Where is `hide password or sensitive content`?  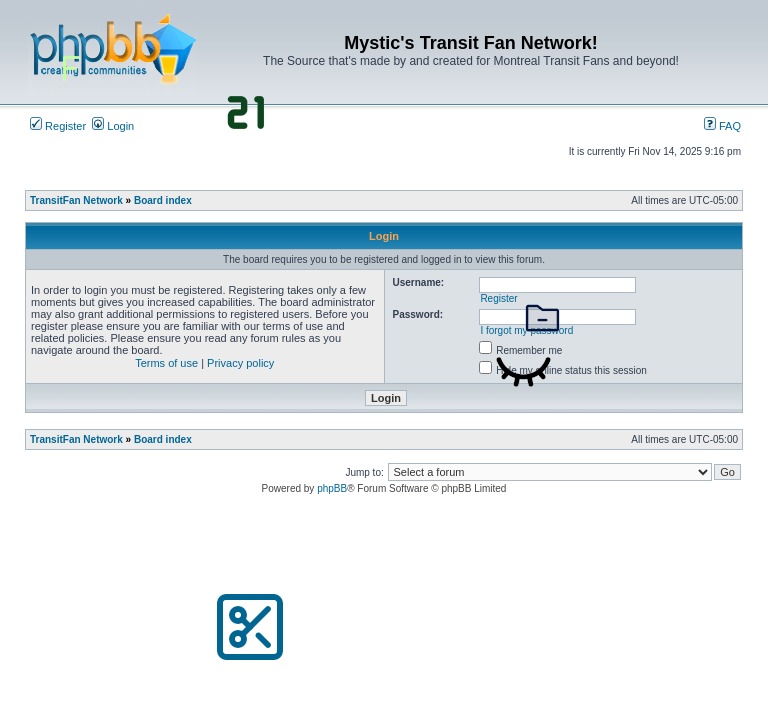 hide password or sensitive content is located at coordinates (523, 369).